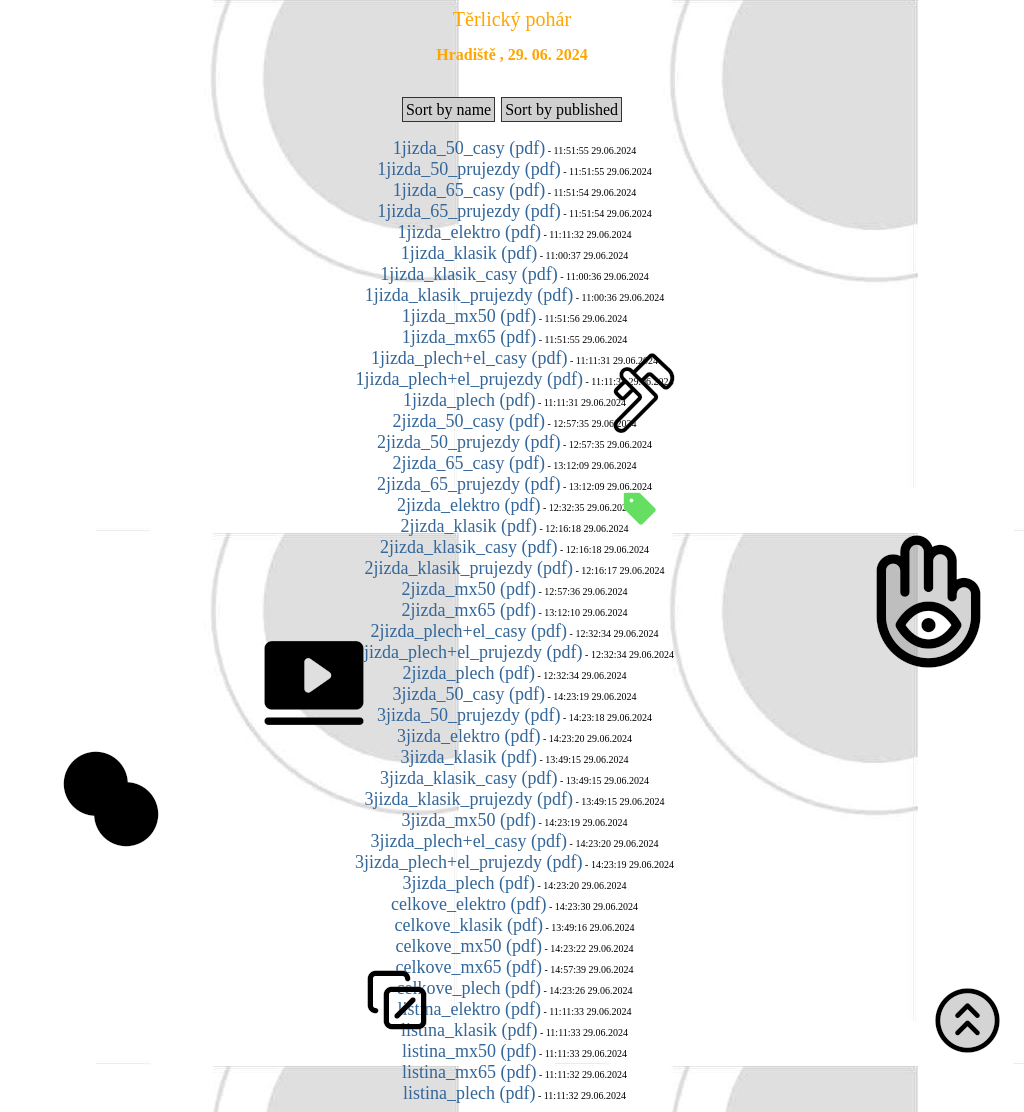  What do you see at coordinates (928, 601) in the screenshot?
I see `enable palm recognition or hand-based biometric authentication` at bounding box center [928, 601].